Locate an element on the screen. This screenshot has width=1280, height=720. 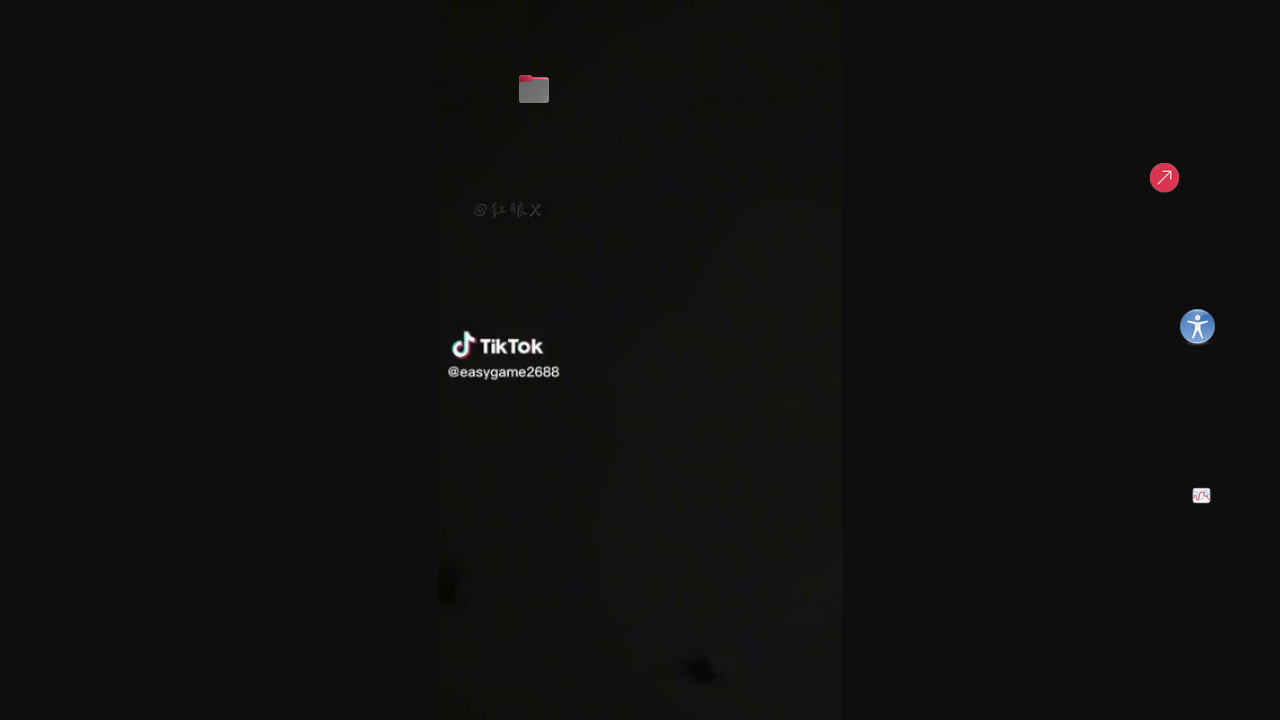
open a folder to view its contents is located at coordinates (534, 89).